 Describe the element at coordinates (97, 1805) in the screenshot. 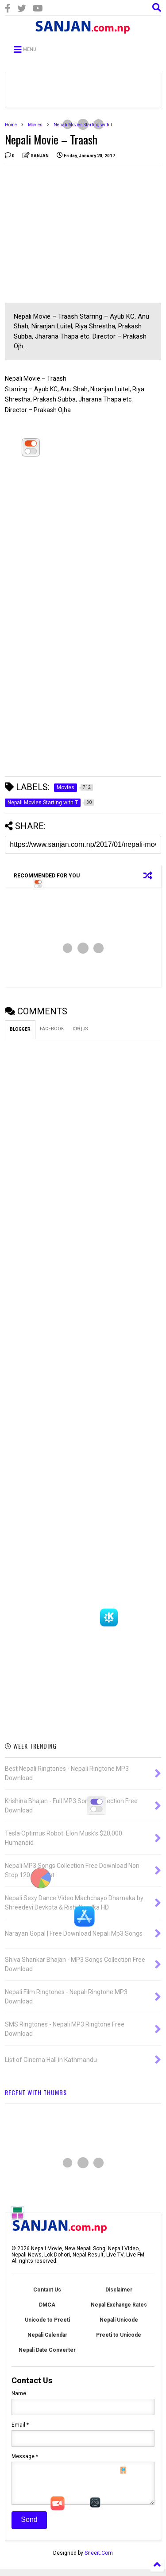

I see `open gnome tweaks application` at that location.